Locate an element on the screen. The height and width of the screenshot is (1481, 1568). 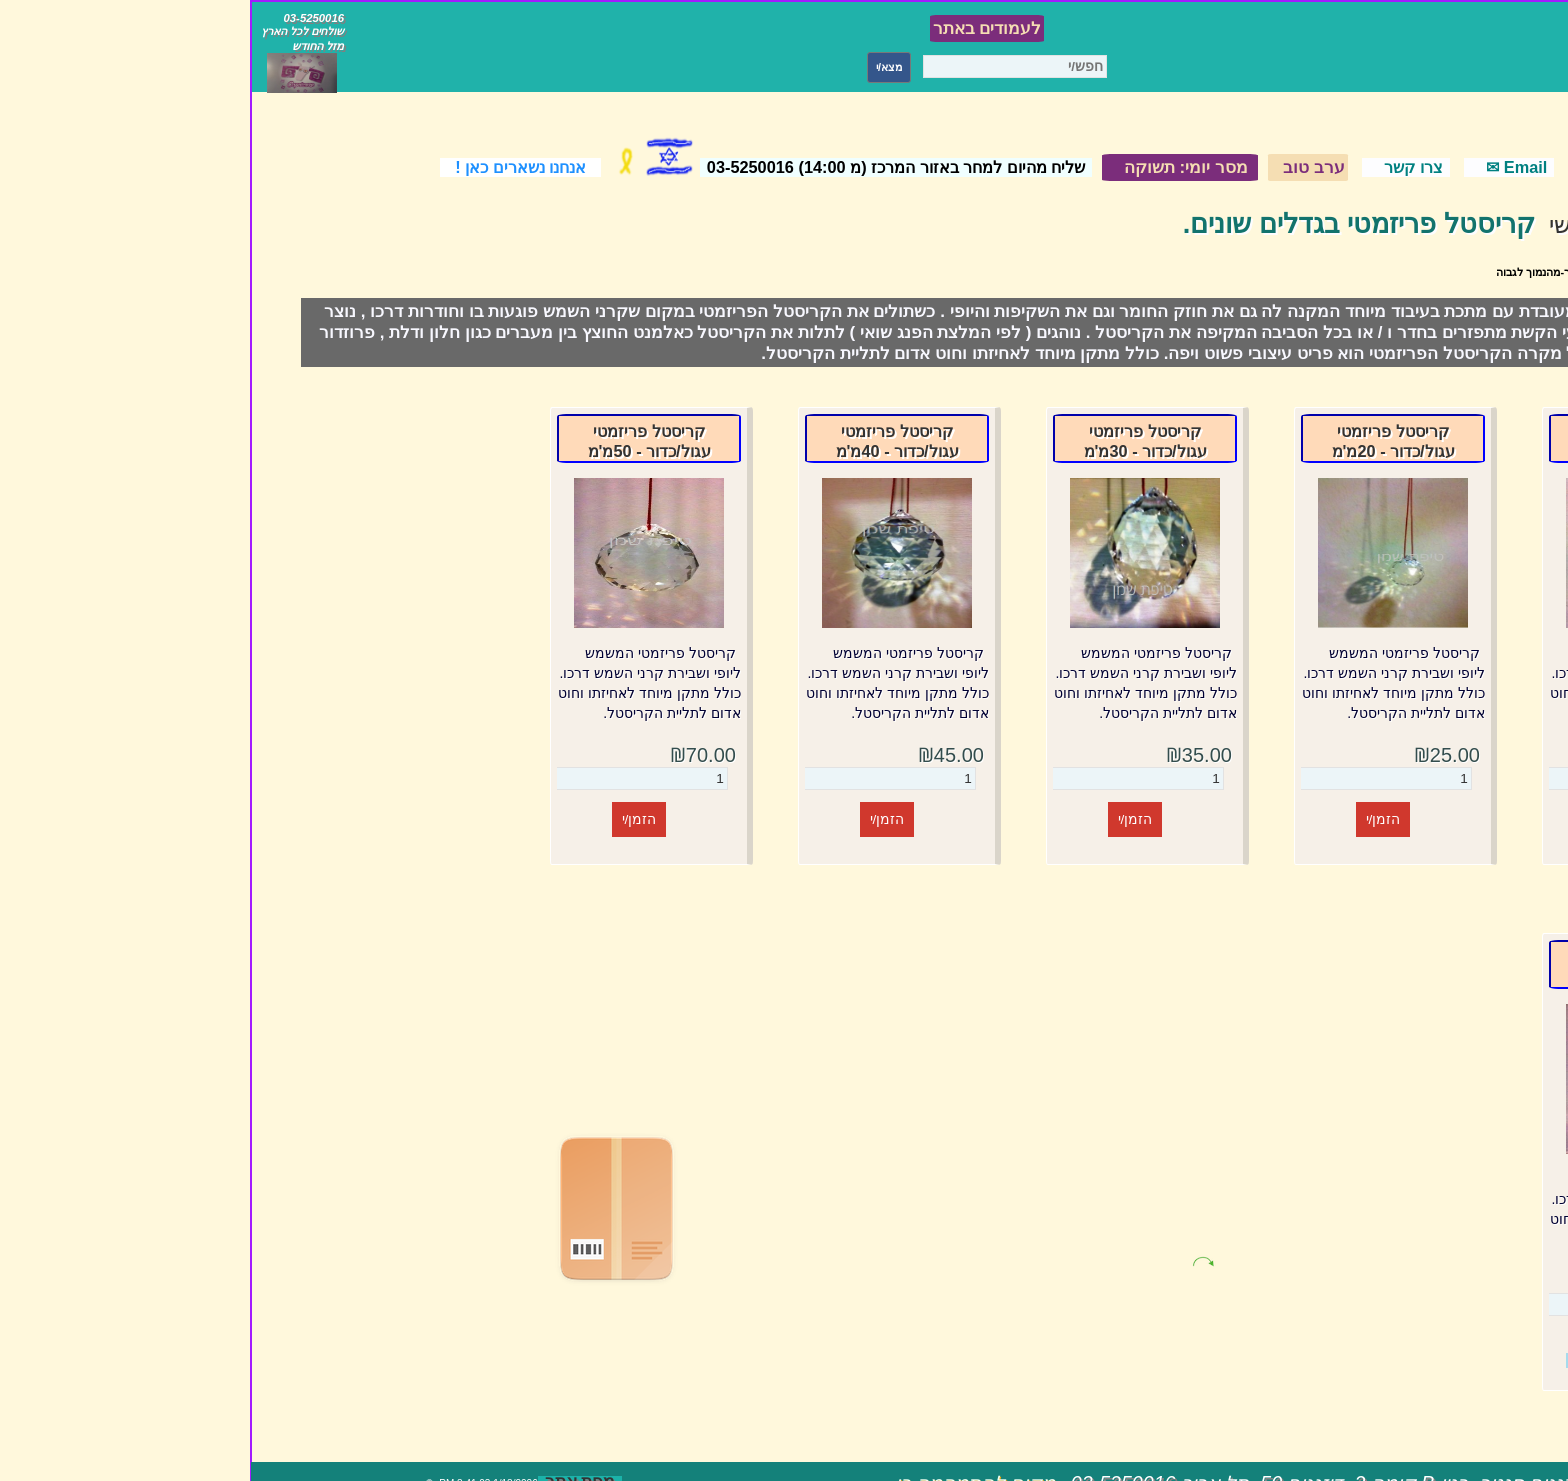
redo the last undone action is located at coordinates (1203, 1261).